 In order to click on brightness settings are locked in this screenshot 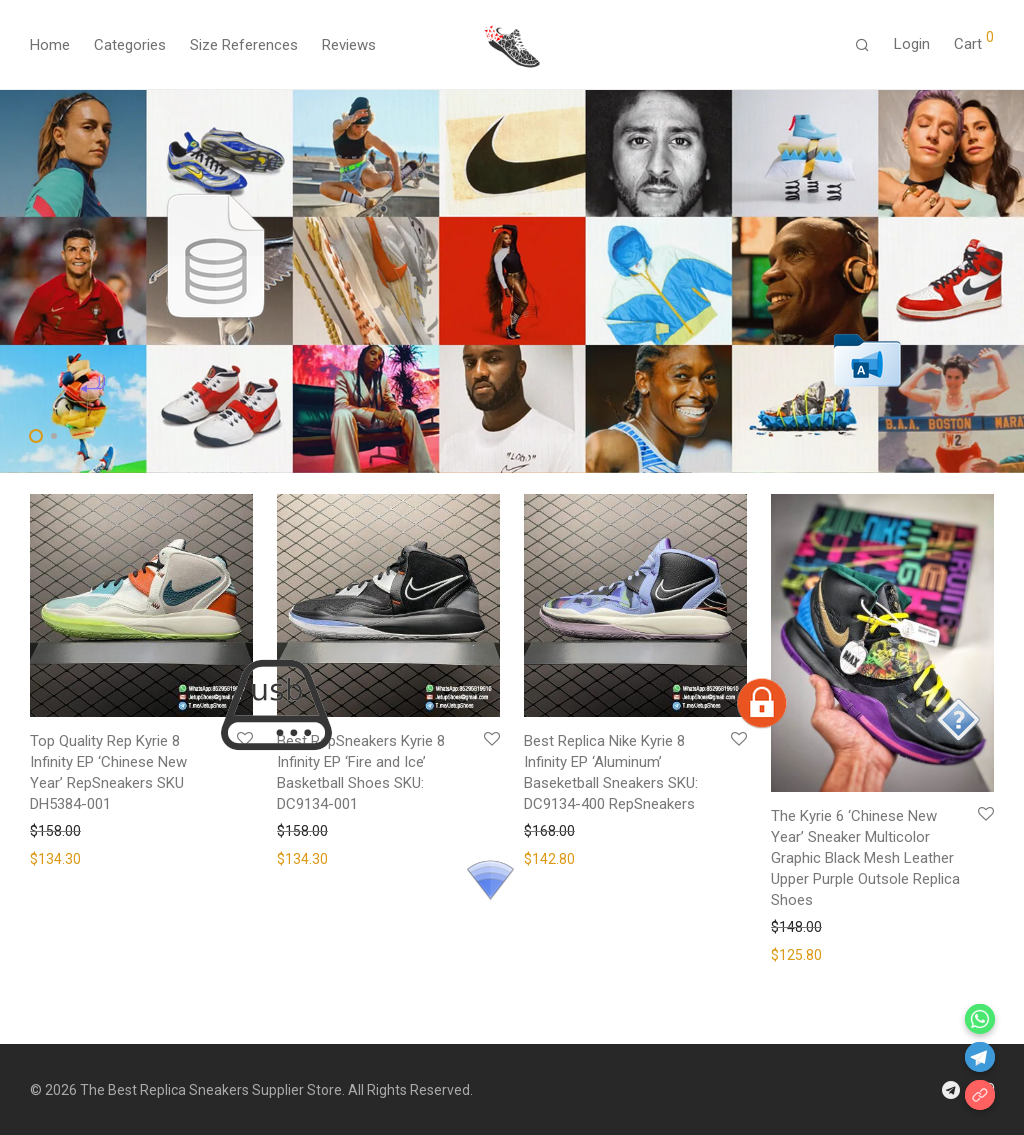, I will do `click(762, 703)`.